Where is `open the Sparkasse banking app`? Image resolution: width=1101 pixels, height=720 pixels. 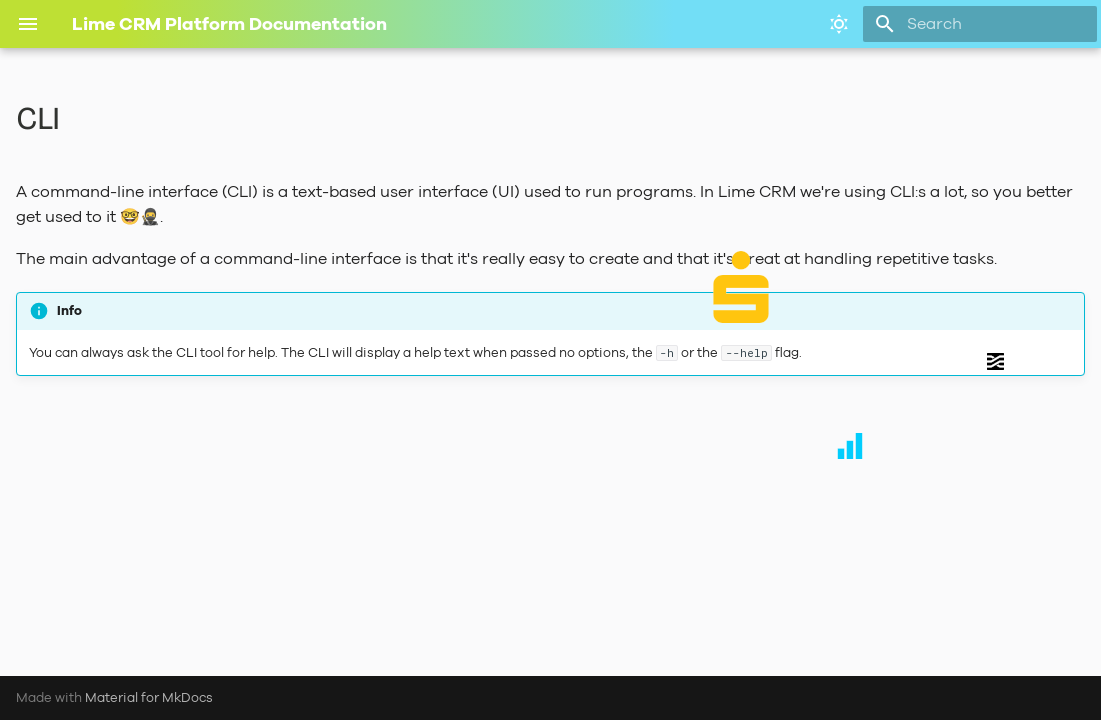
open the Sparkasse banking app is located at coordinates (741, 287).